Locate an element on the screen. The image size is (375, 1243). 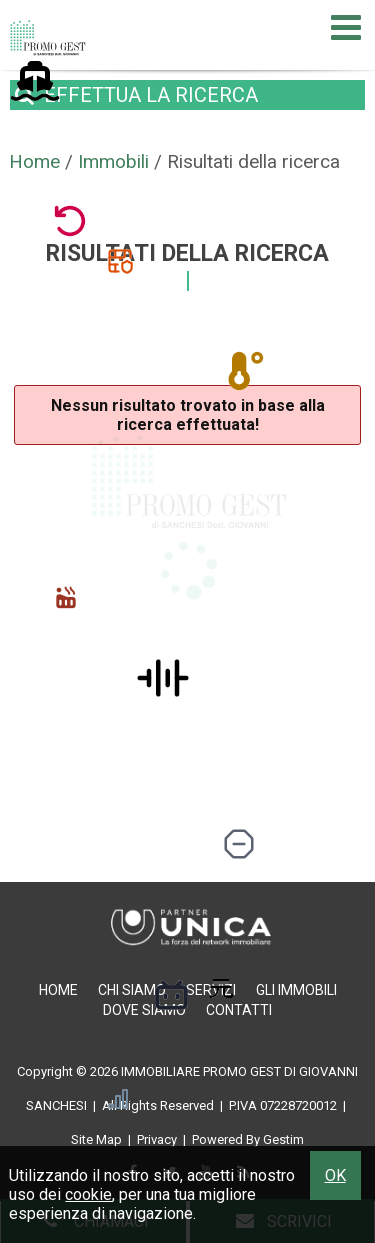
remove or delete an item is located at coordinates (239, 844).